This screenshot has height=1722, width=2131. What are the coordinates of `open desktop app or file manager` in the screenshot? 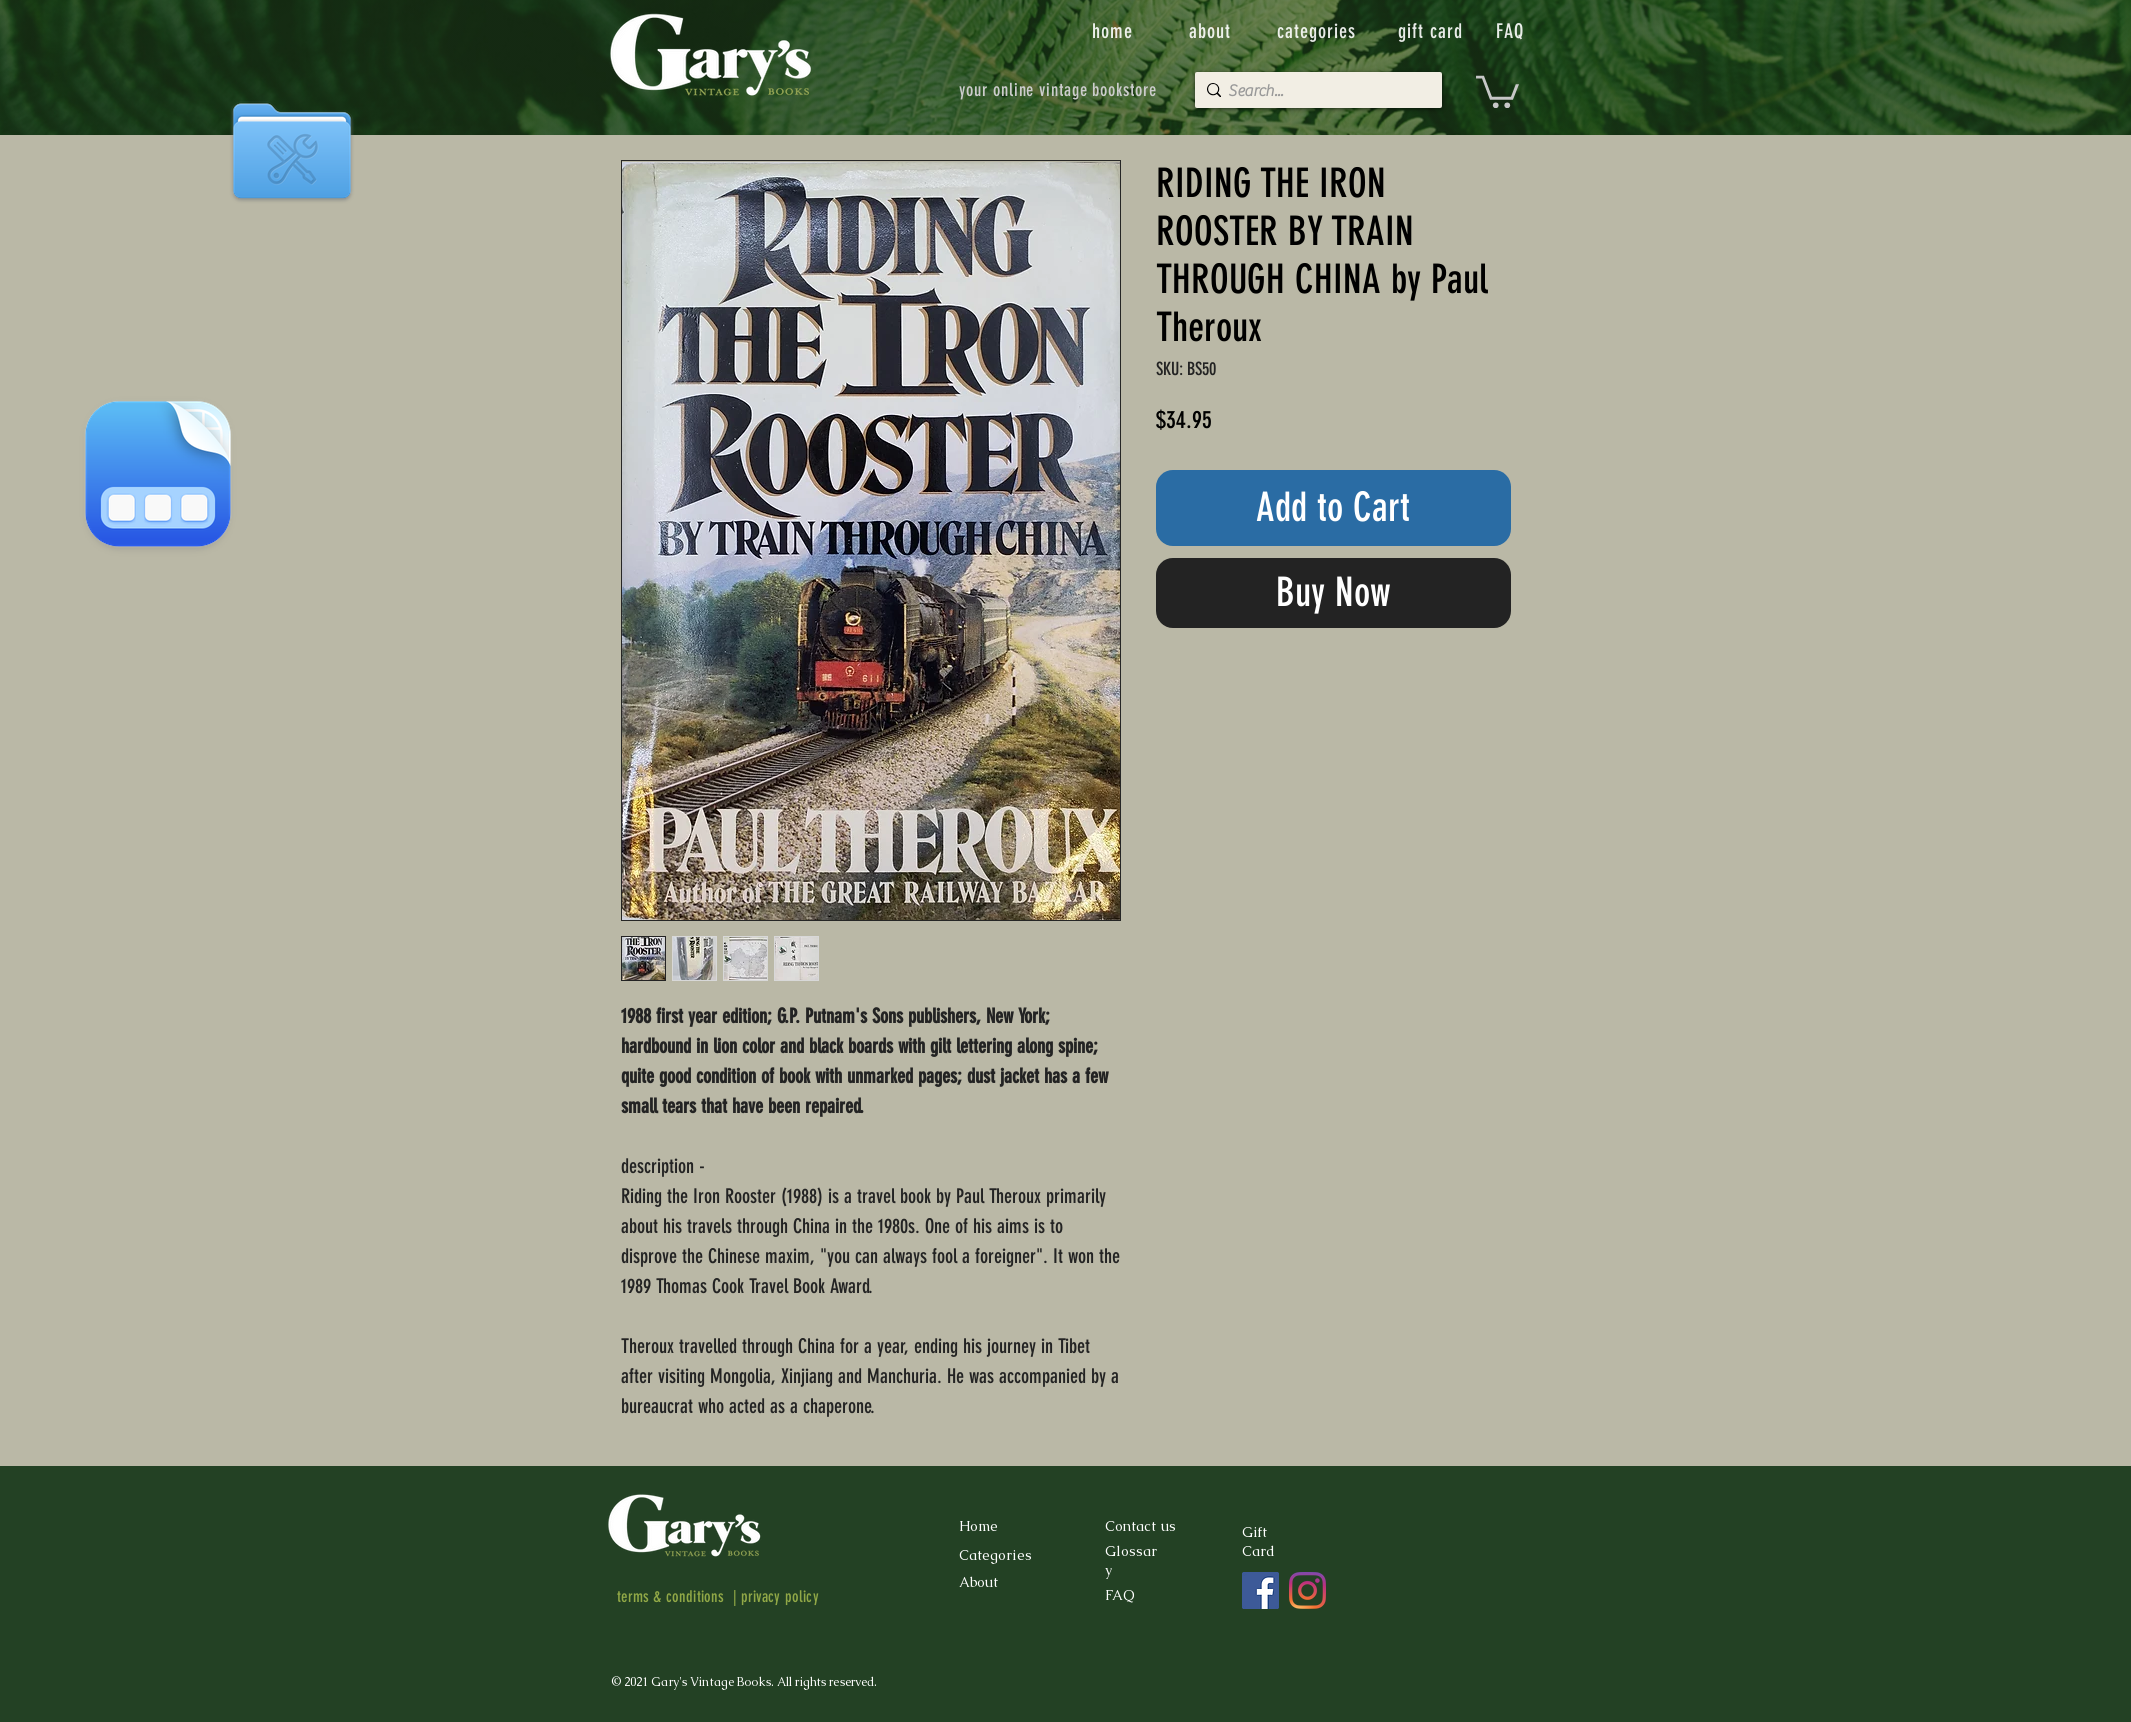 It's located at (158, 474).